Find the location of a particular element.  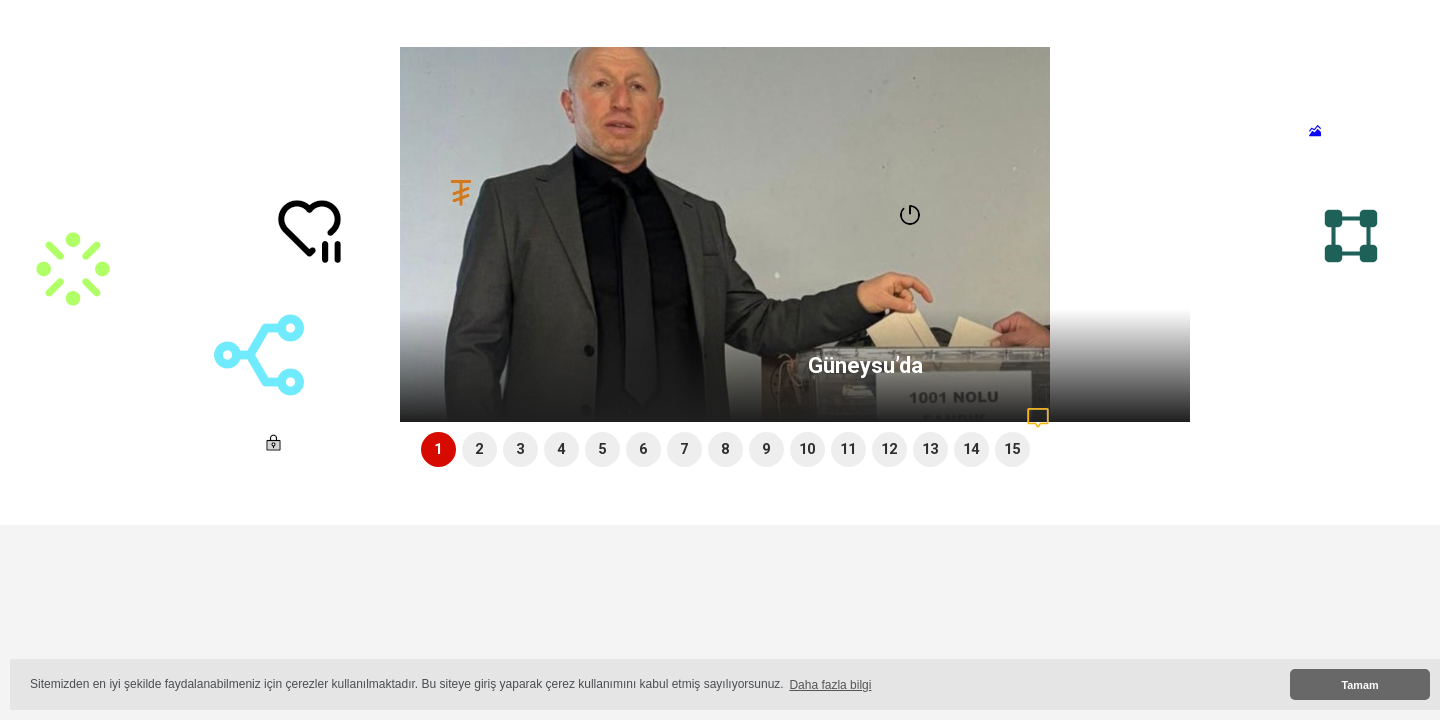

tugrik currency symbol for mongolian payments is located at coordinates (461, 192).